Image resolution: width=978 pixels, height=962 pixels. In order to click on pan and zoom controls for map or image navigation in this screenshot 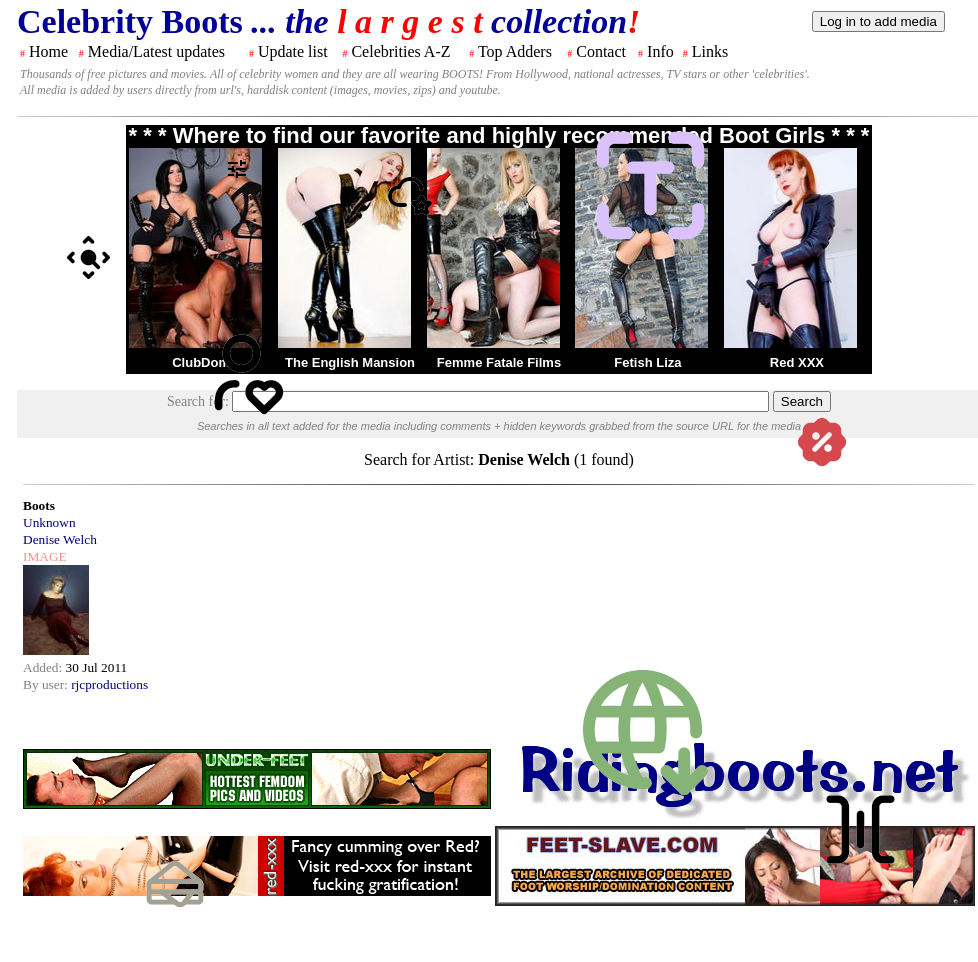, I will do `click(88, 257)`.